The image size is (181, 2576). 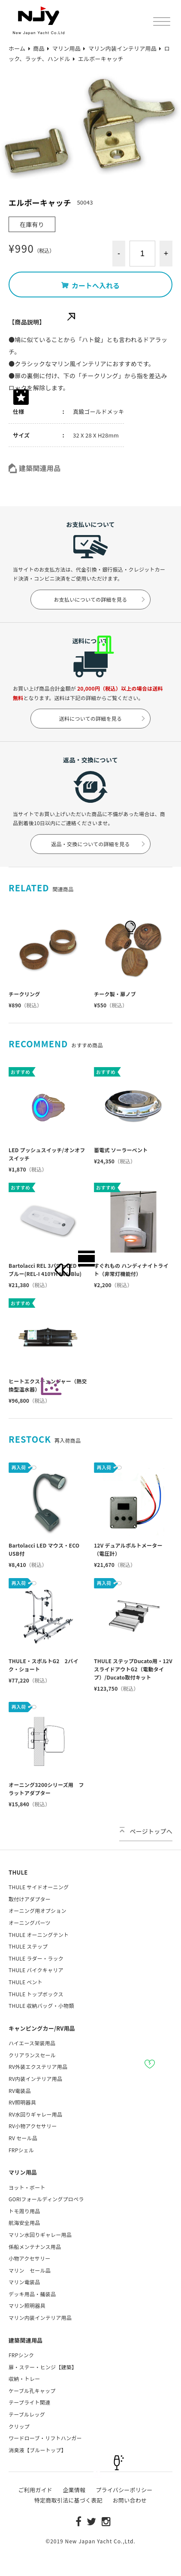 What do you see at coordinates (21, 397) in the screenshot?
I see `view starred or favorite events` at bounding box center [21, 397].